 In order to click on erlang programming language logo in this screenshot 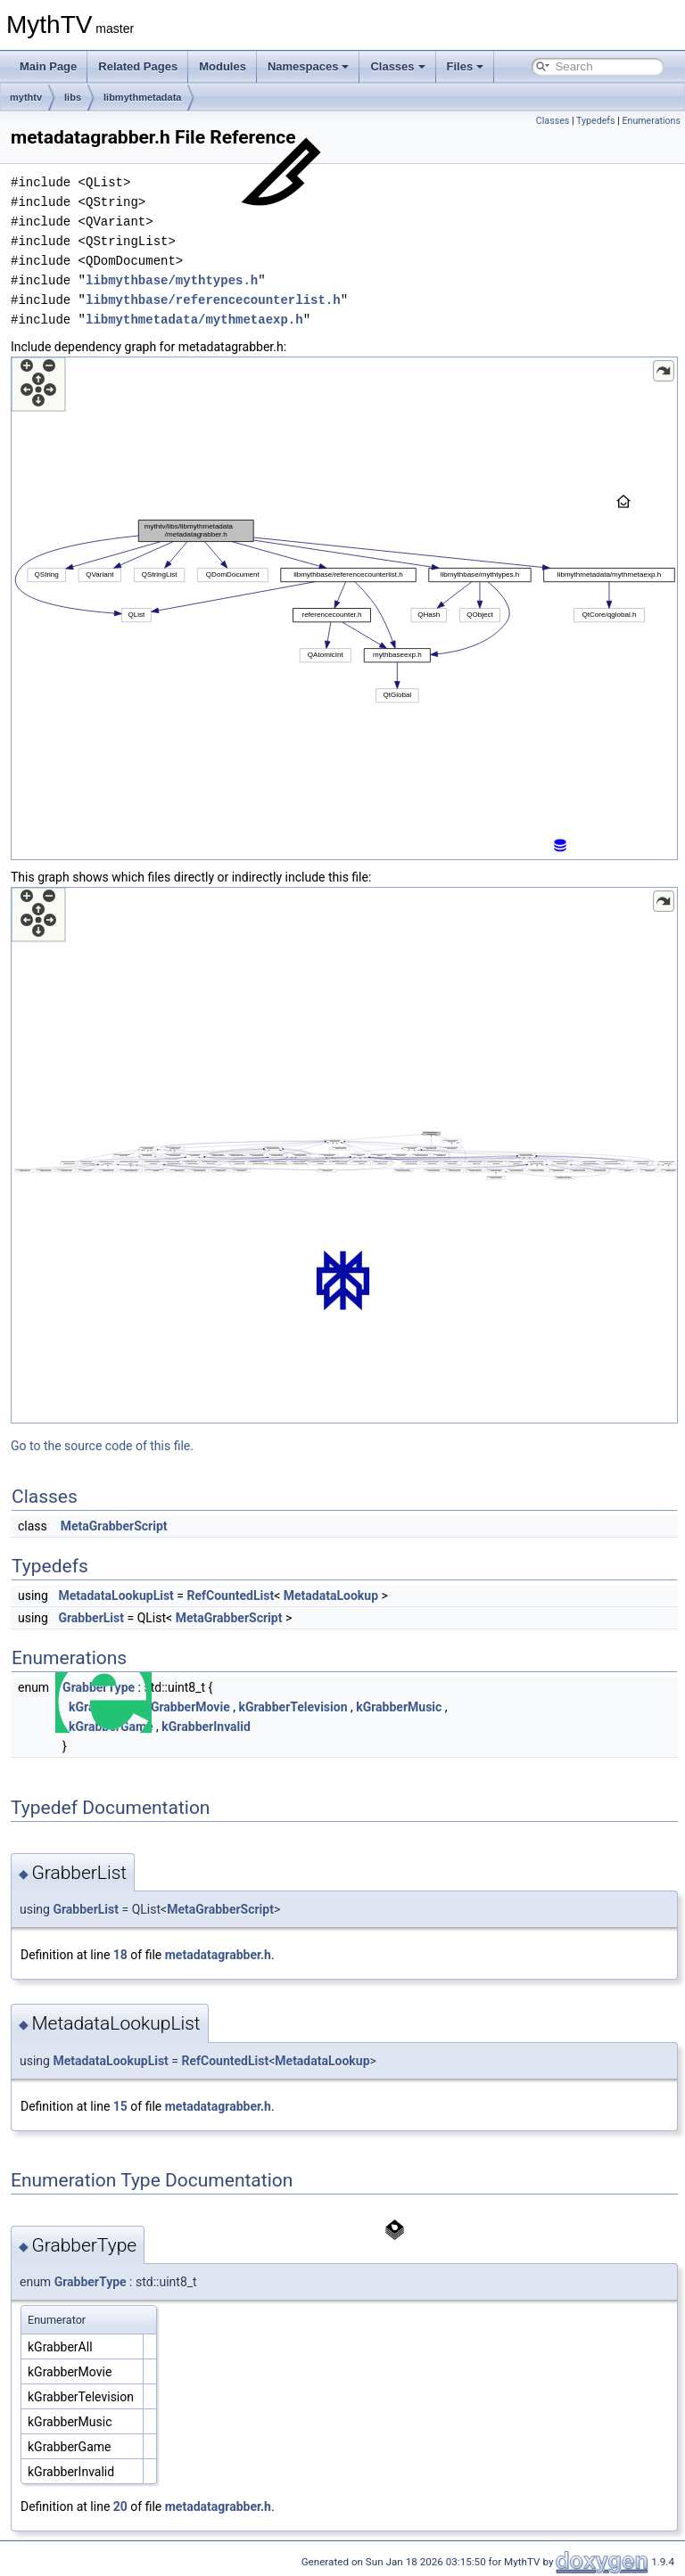, I will do `click(103, 1702)`.